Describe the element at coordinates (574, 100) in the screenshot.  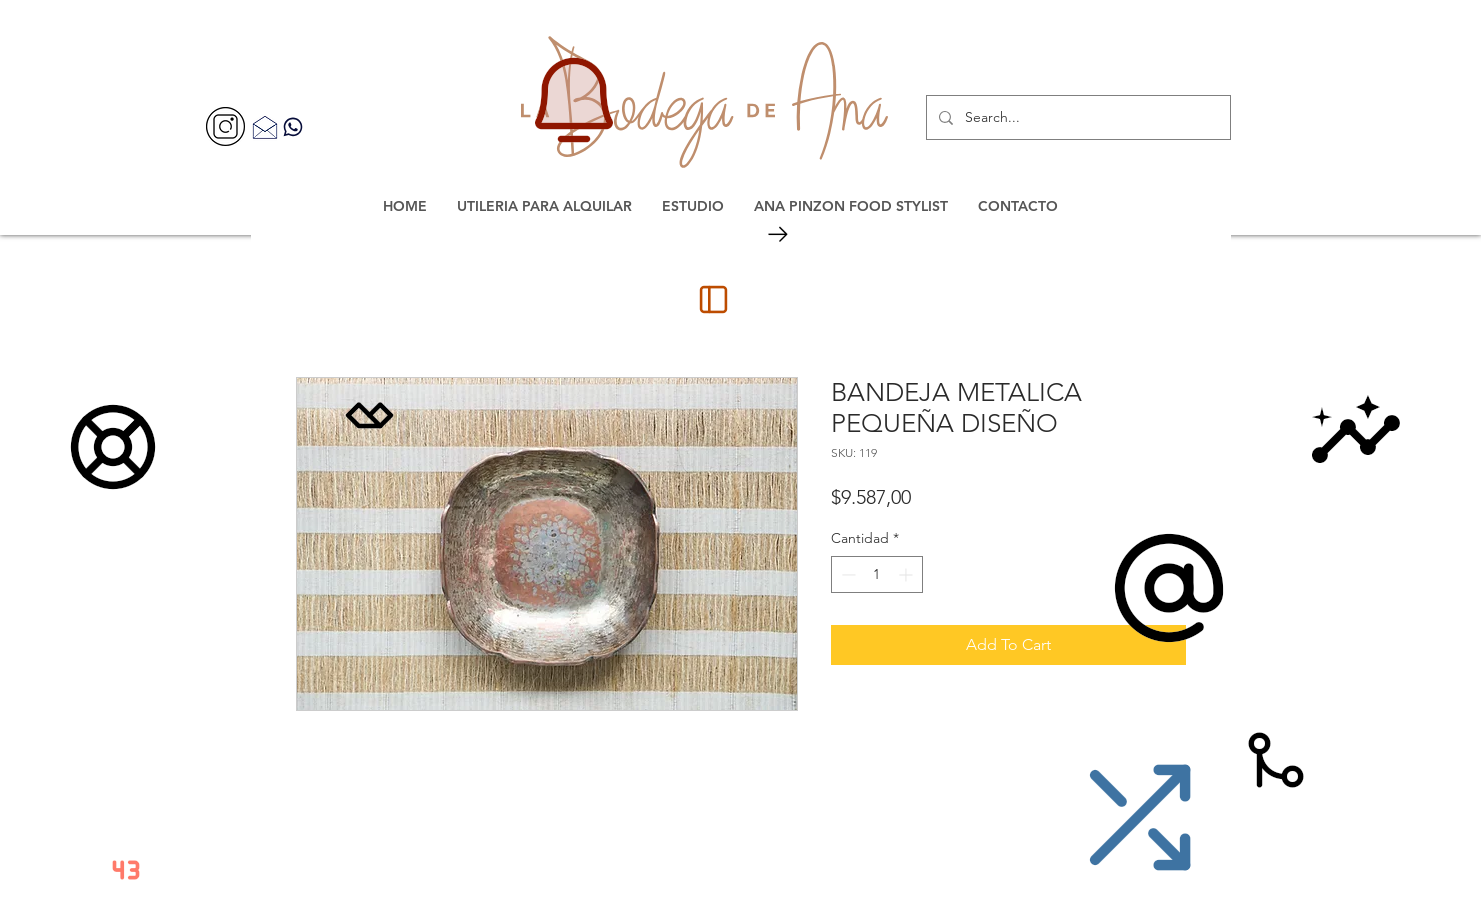
I see `view notifications` at that location.